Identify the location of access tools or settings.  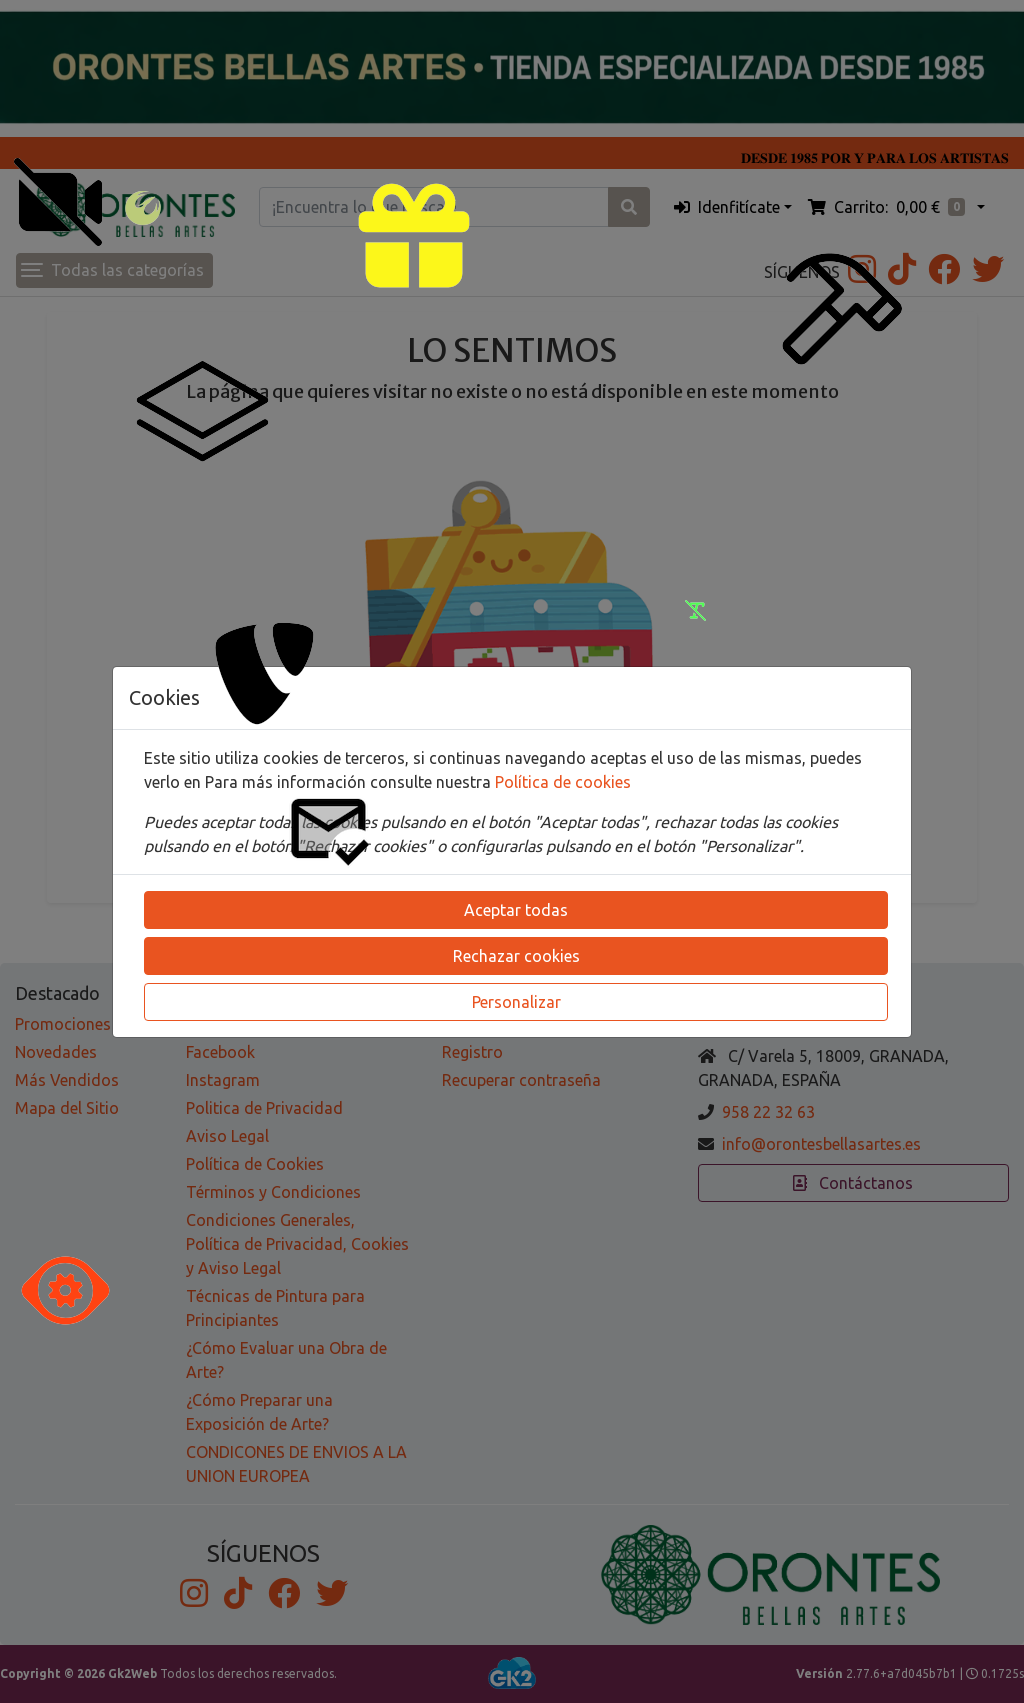
(836, 311).